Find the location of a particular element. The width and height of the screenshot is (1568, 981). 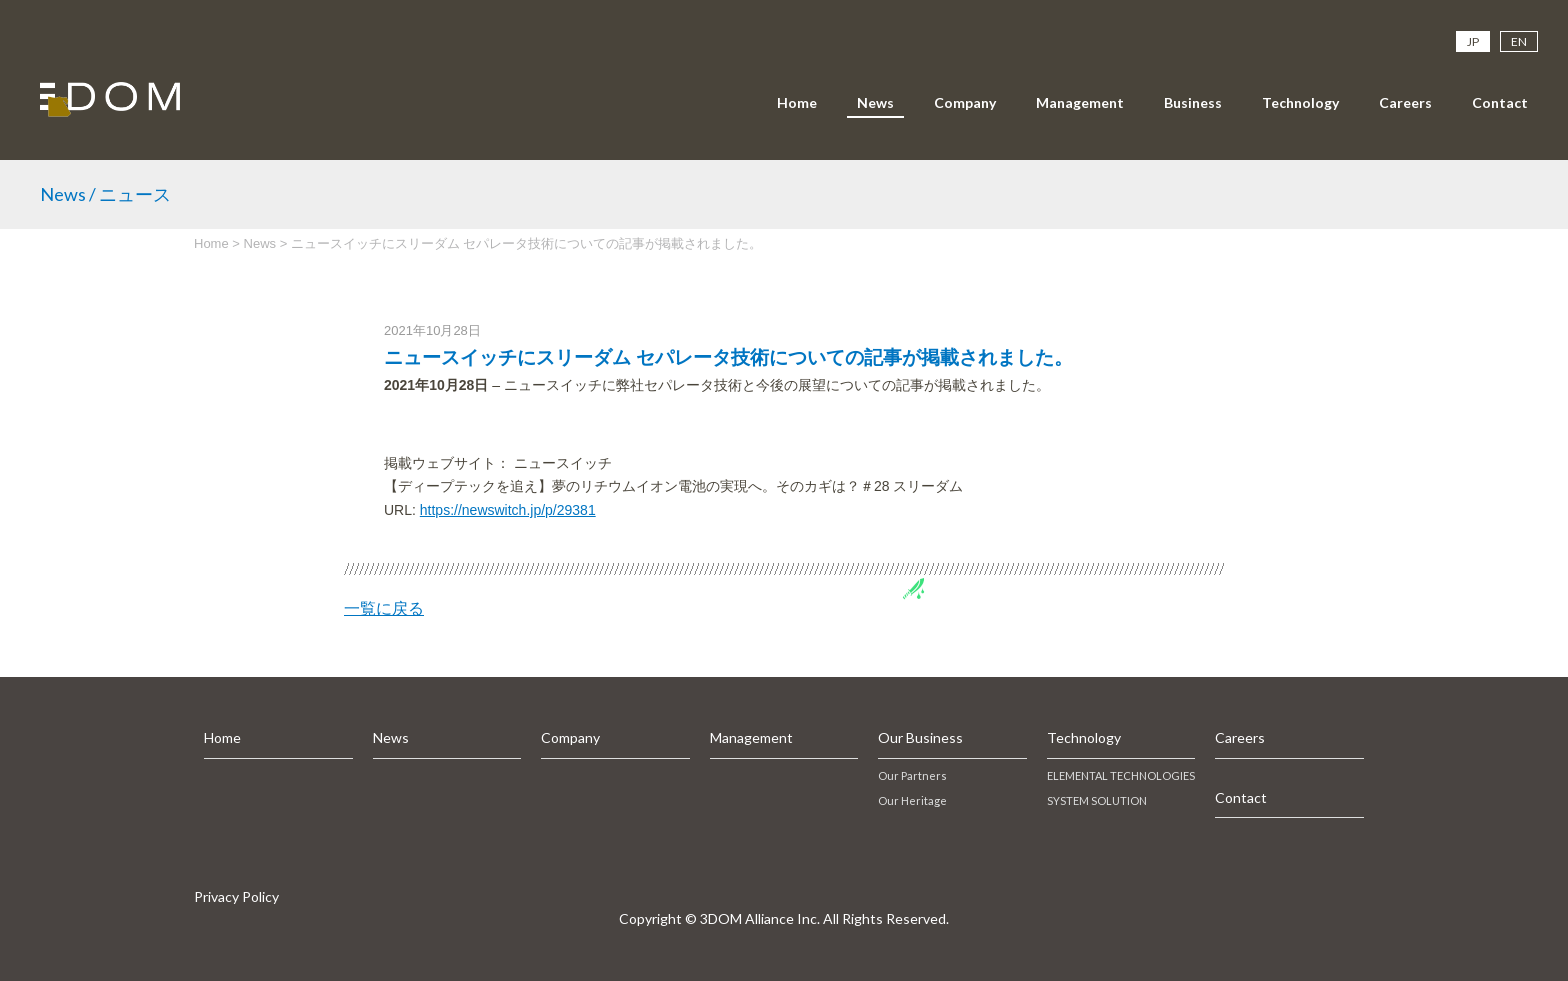

select Egypt as your region or country is located at coordinates (59, 106).